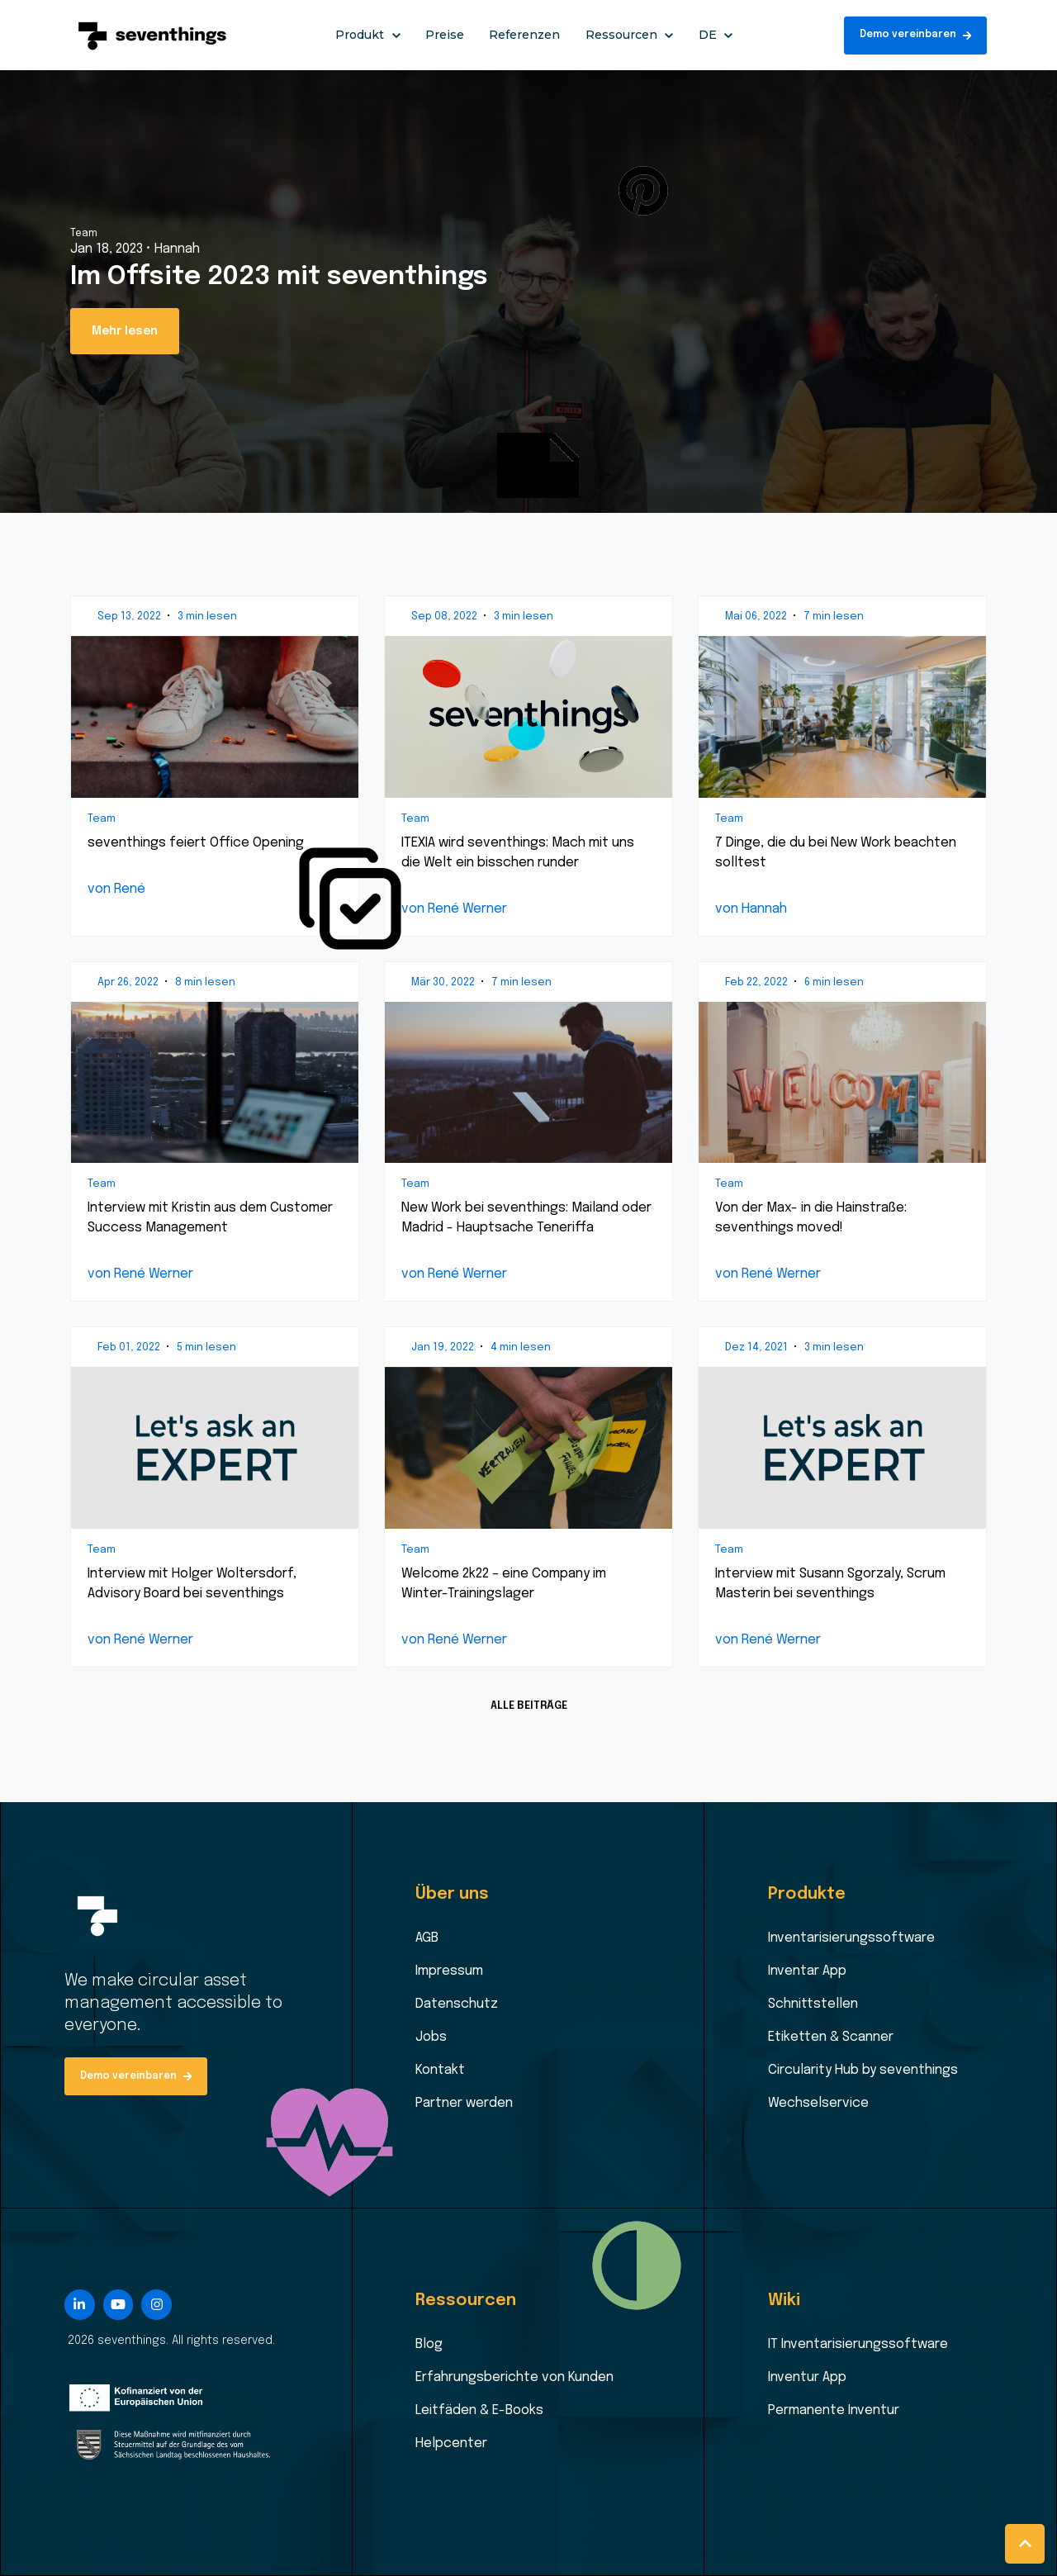  What do you see at coordinates (538, 465) in the screenshot?
I see `create a new note` at bounding box center [538, 465].